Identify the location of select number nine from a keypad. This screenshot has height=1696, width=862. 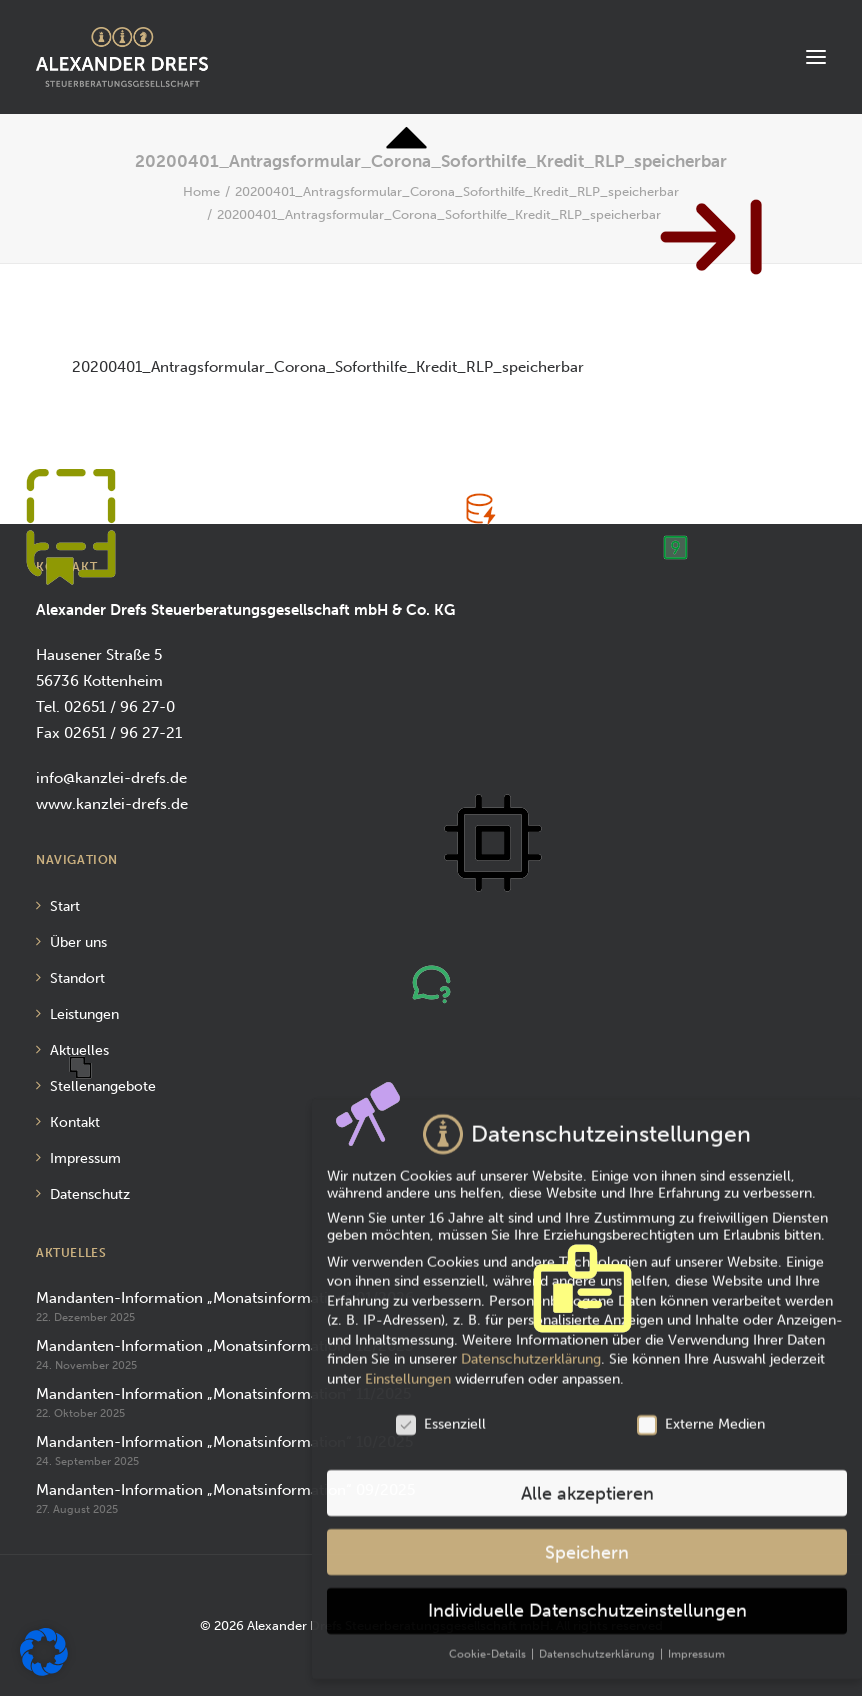
(675, 547).